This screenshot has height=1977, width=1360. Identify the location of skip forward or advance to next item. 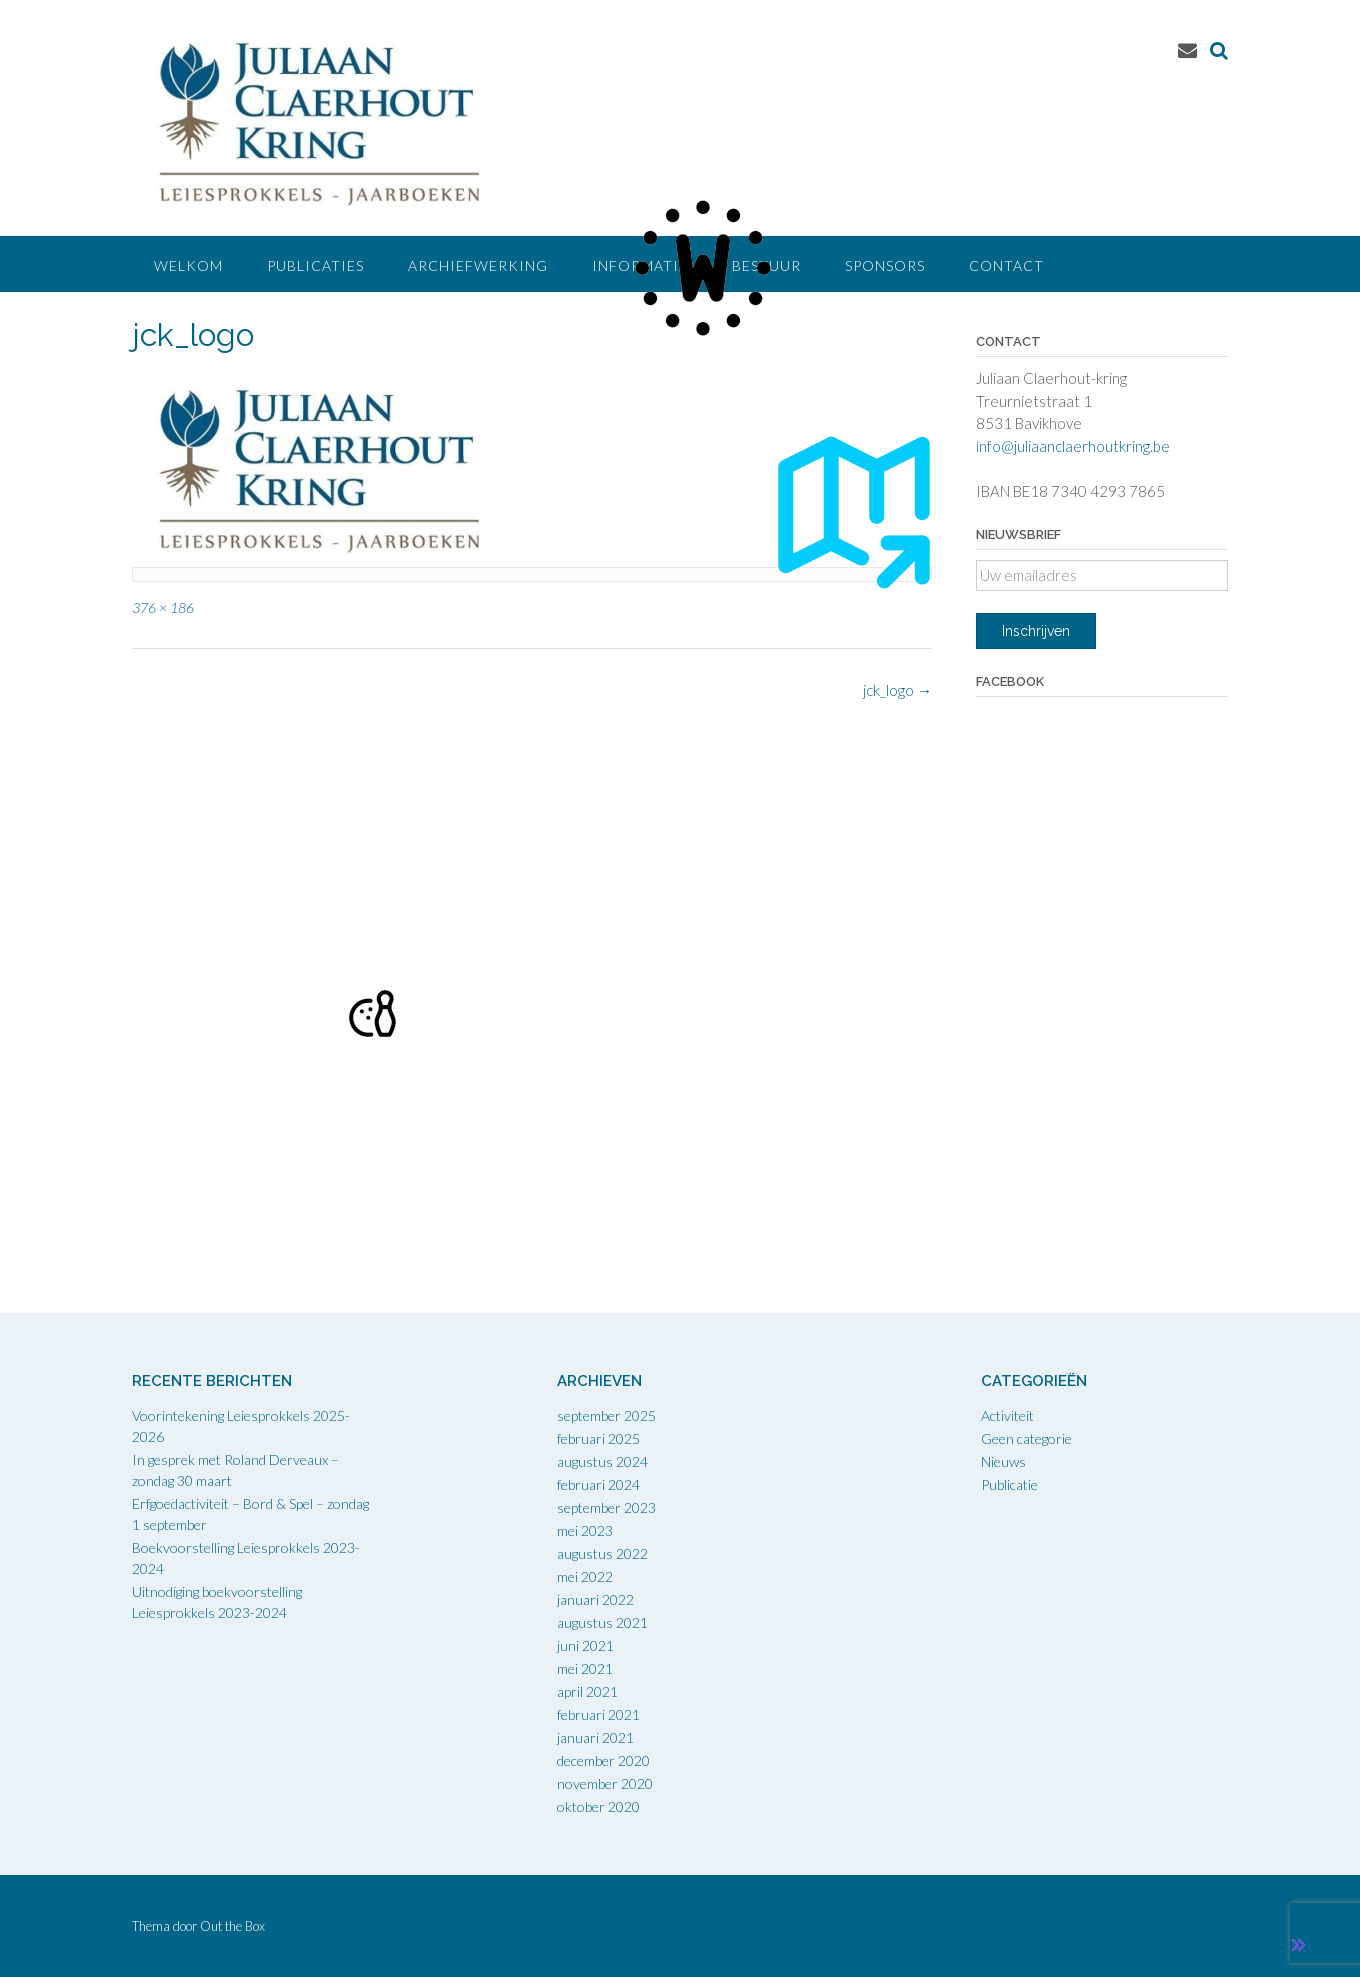
(1298, 1945).